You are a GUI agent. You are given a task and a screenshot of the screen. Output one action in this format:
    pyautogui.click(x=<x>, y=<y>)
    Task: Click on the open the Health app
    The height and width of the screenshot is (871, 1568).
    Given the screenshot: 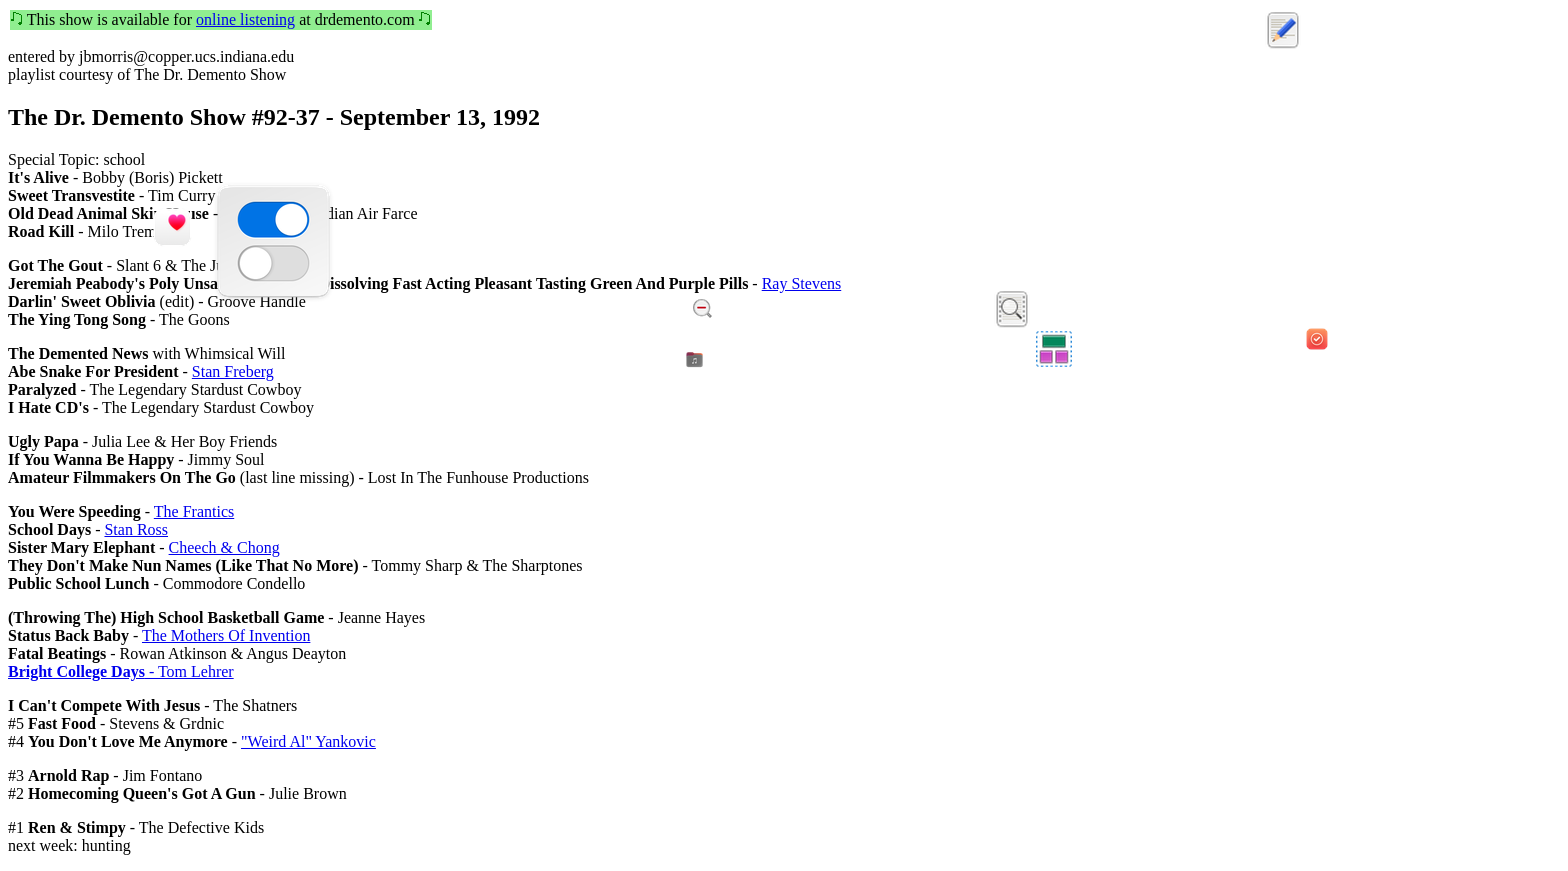 What is the action you would take?
    pyautogui.click(x=172, y=227)
    